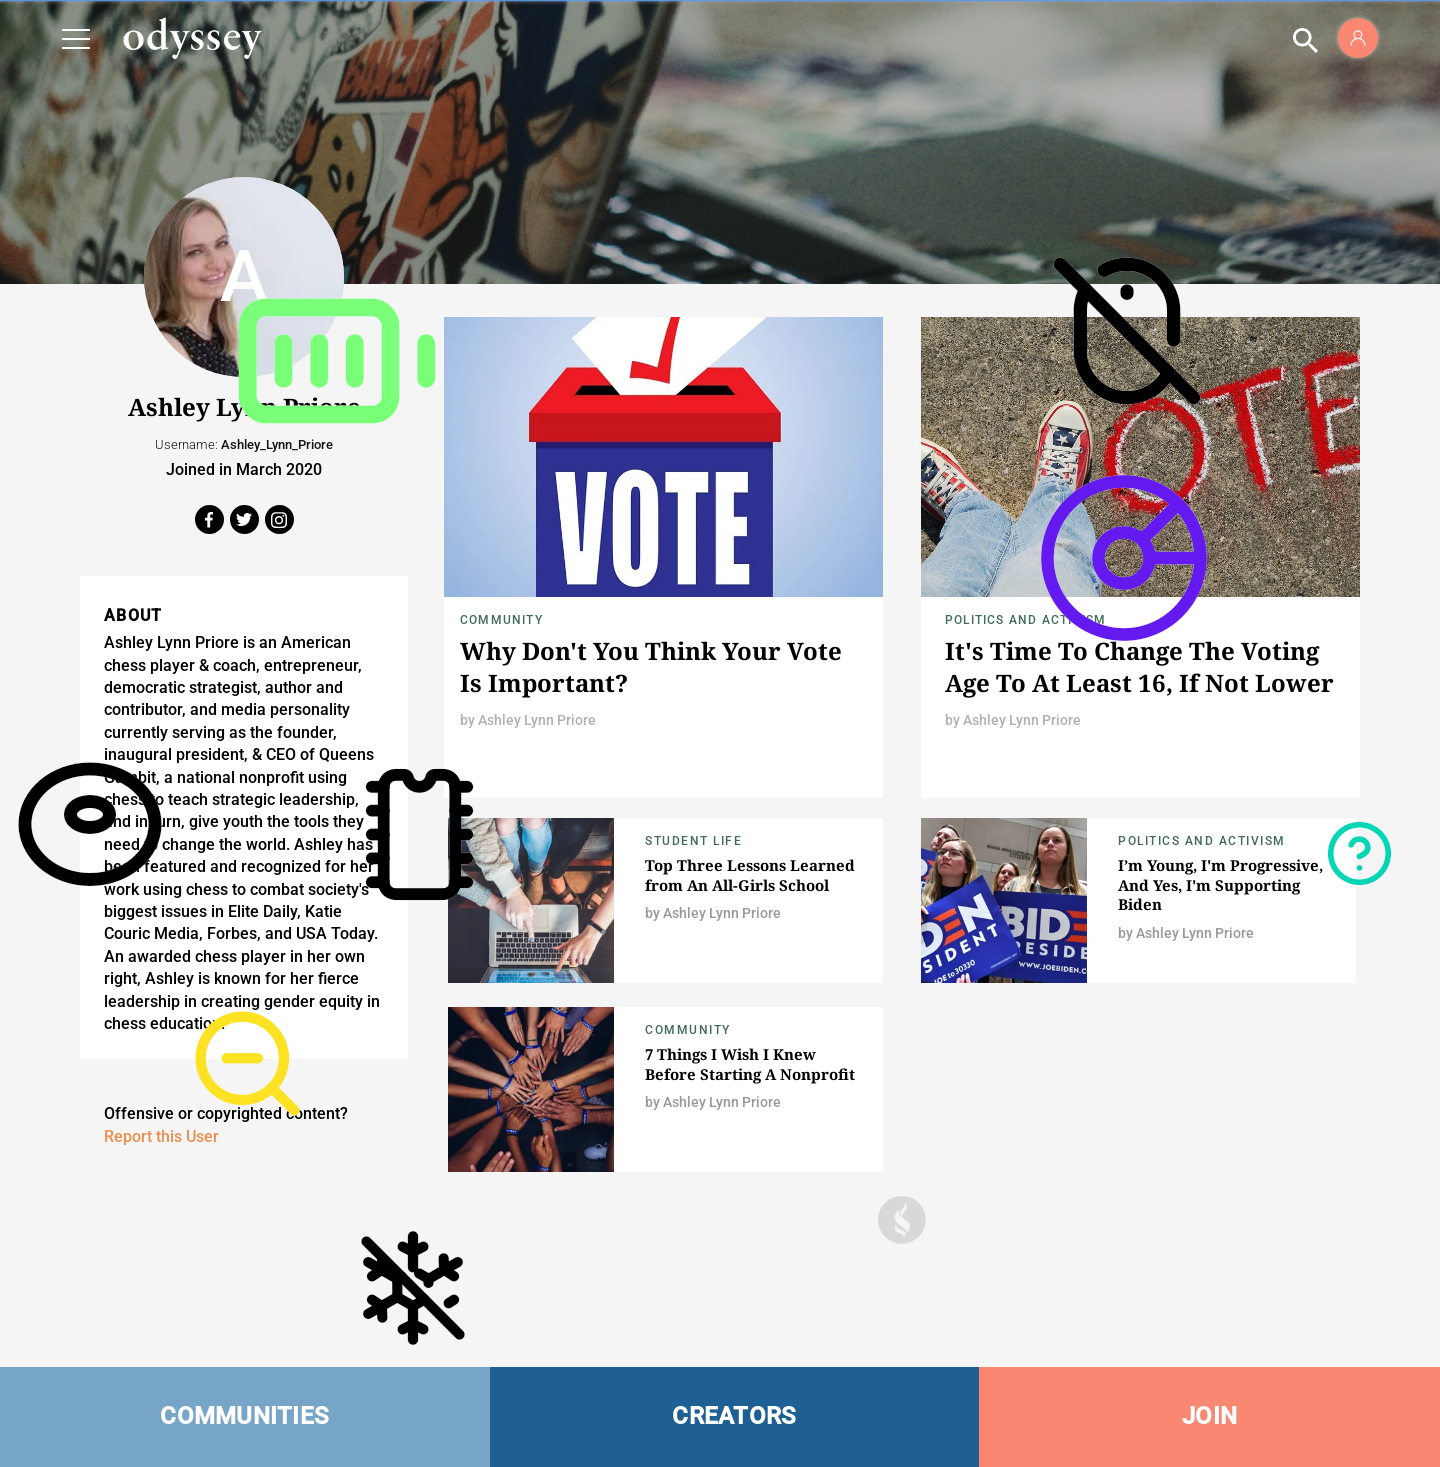  What do you see at coordinates (337, 361) in the screenshot?
I see `indicates device battery is fully charged` at bounding box center [337, 361].